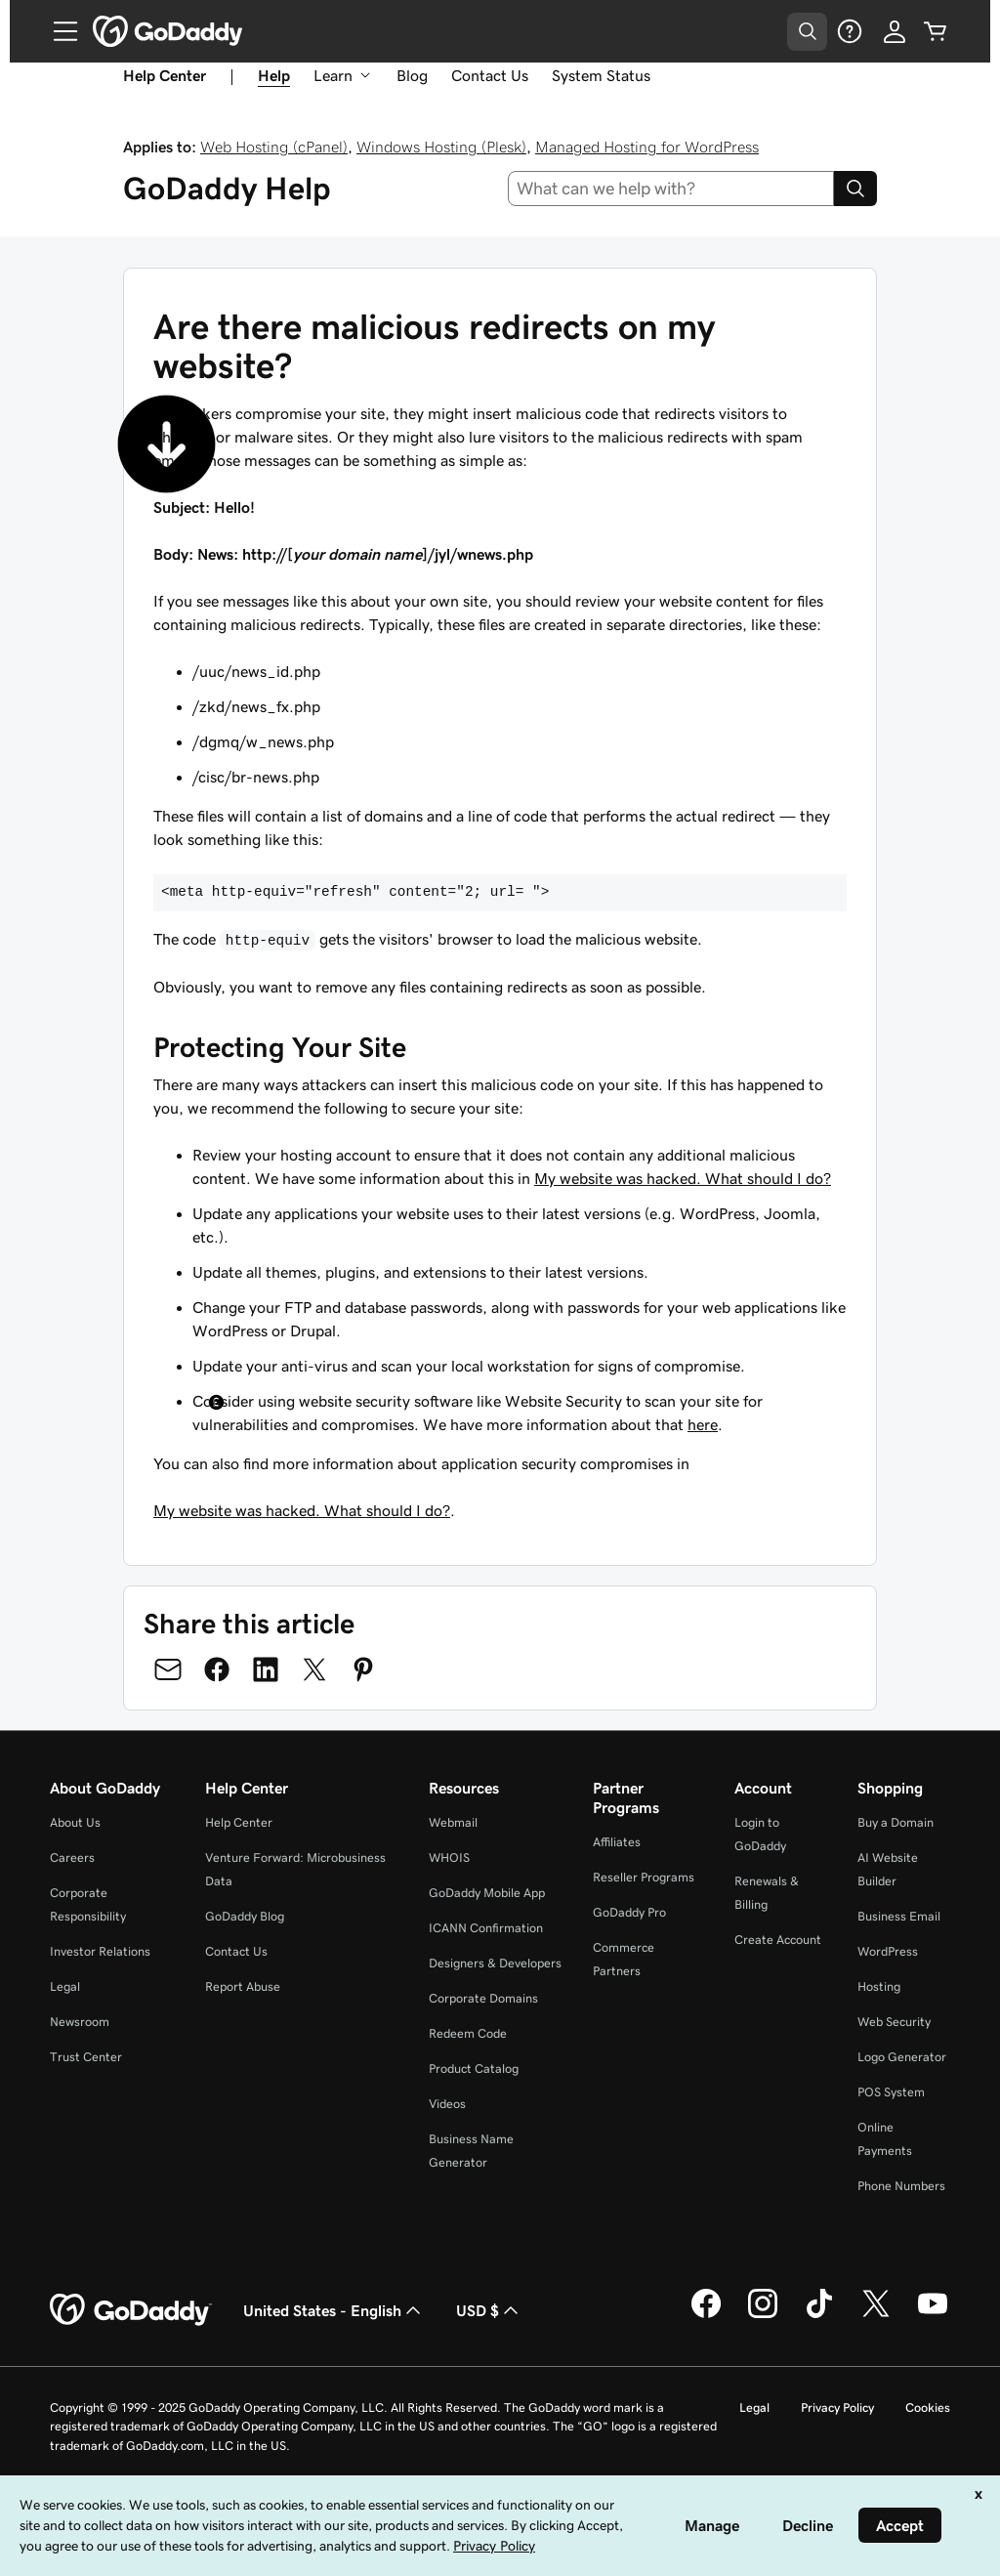 Image resolution: width=1000 pixels, height=2576 pixels. What do you see at coordinates (166, 443) in the screenshot?
I see `download file or content` at bounding box center [166, 443].